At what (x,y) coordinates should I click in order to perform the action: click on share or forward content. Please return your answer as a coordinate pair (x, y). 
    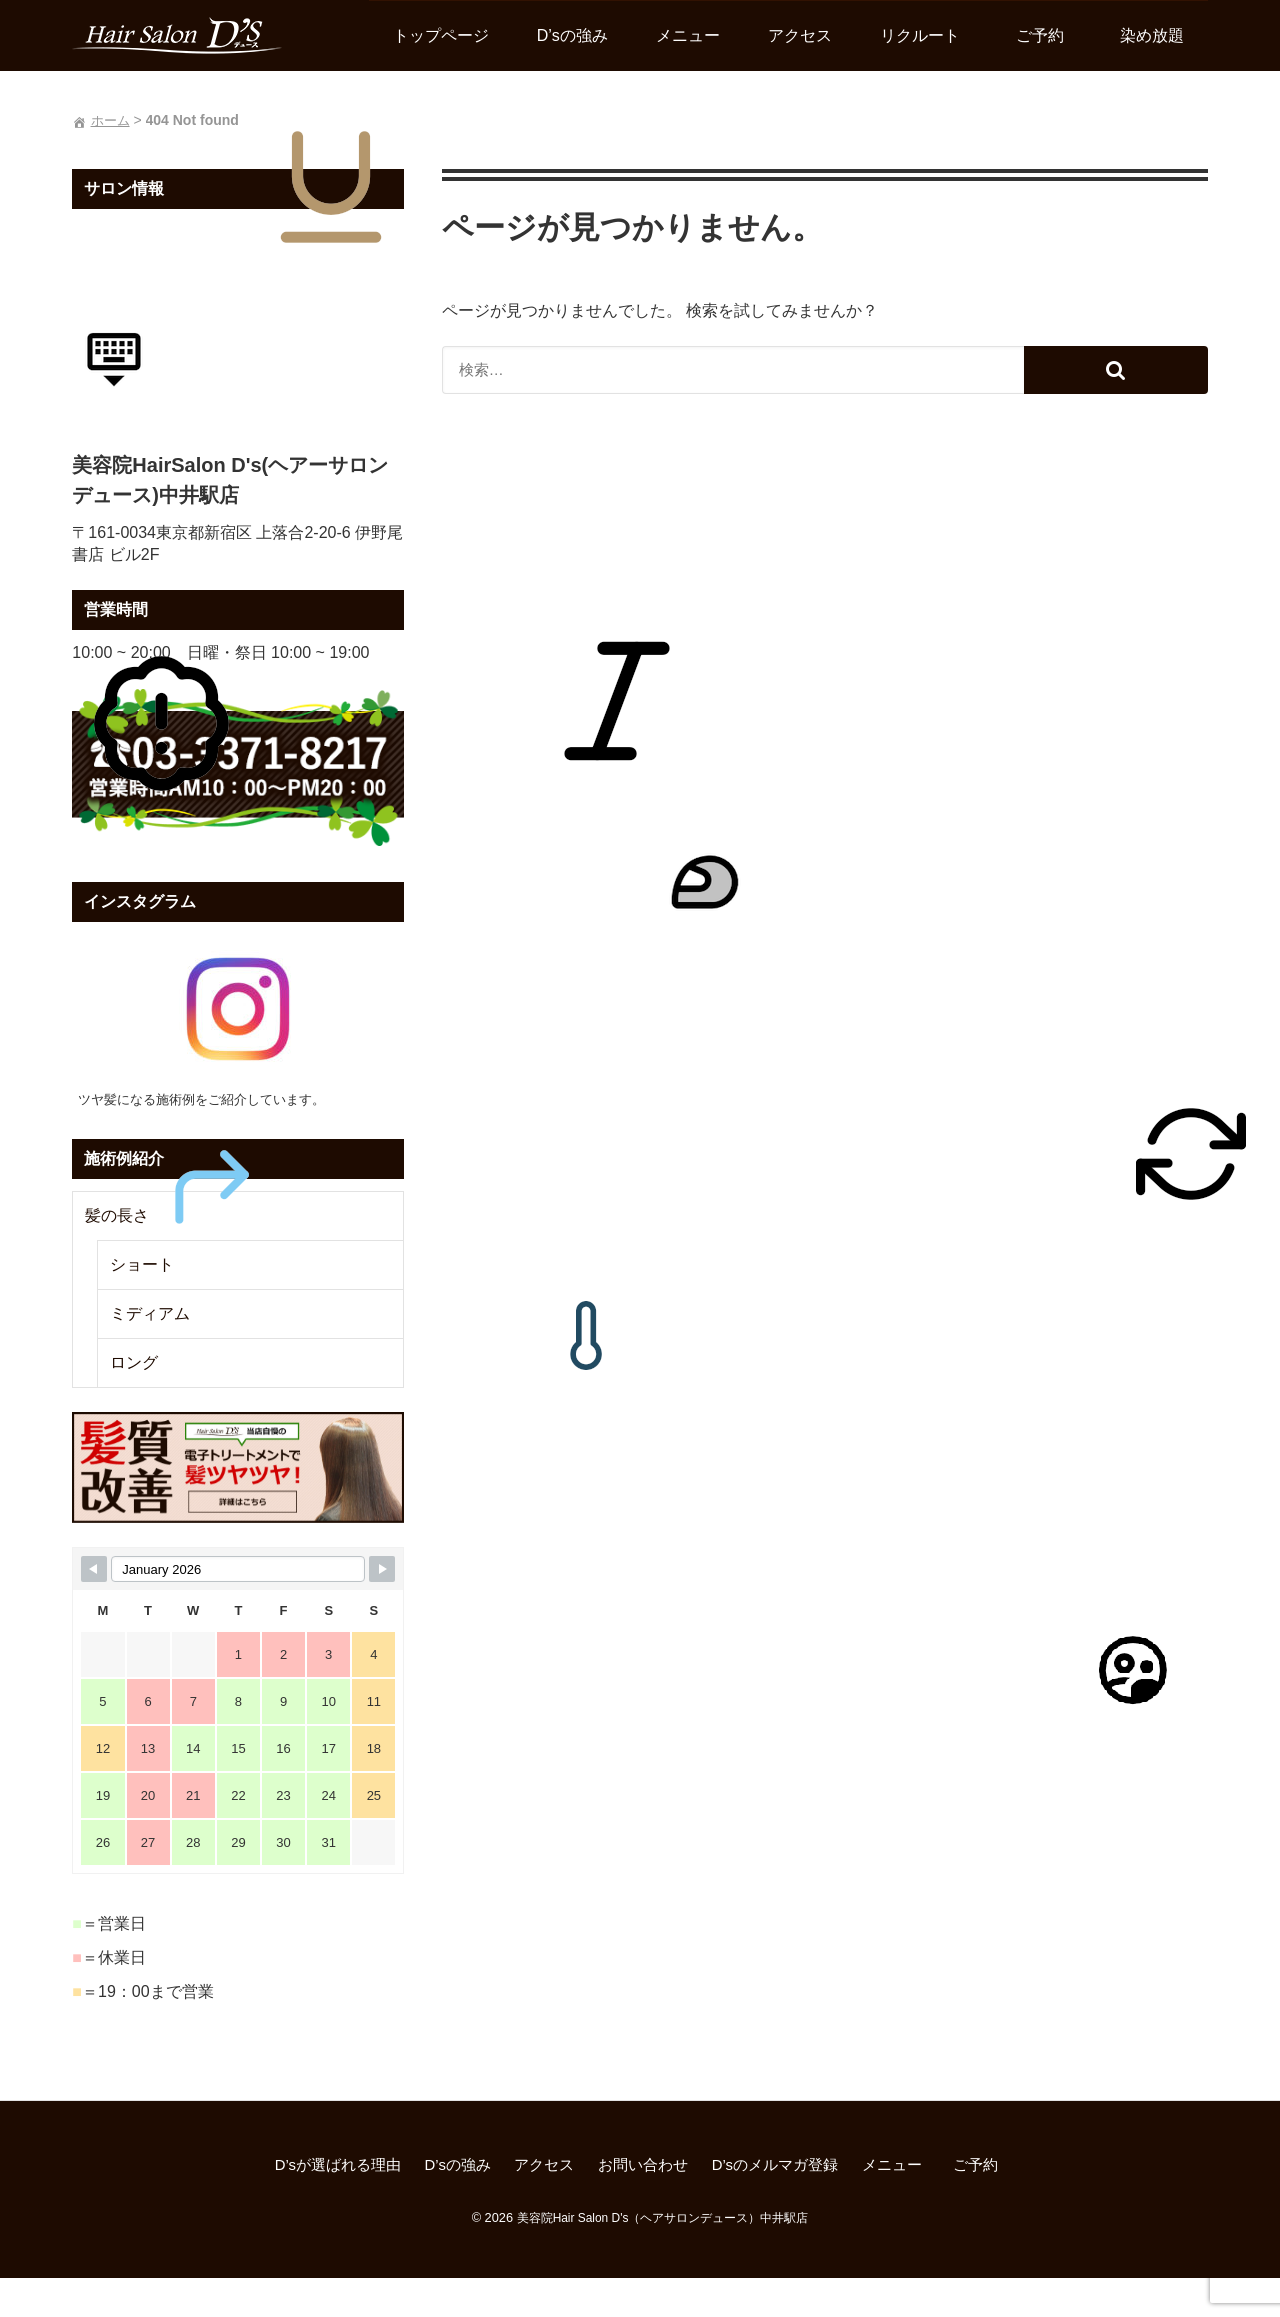
    Looking at the image, I should click on (212, 1187).